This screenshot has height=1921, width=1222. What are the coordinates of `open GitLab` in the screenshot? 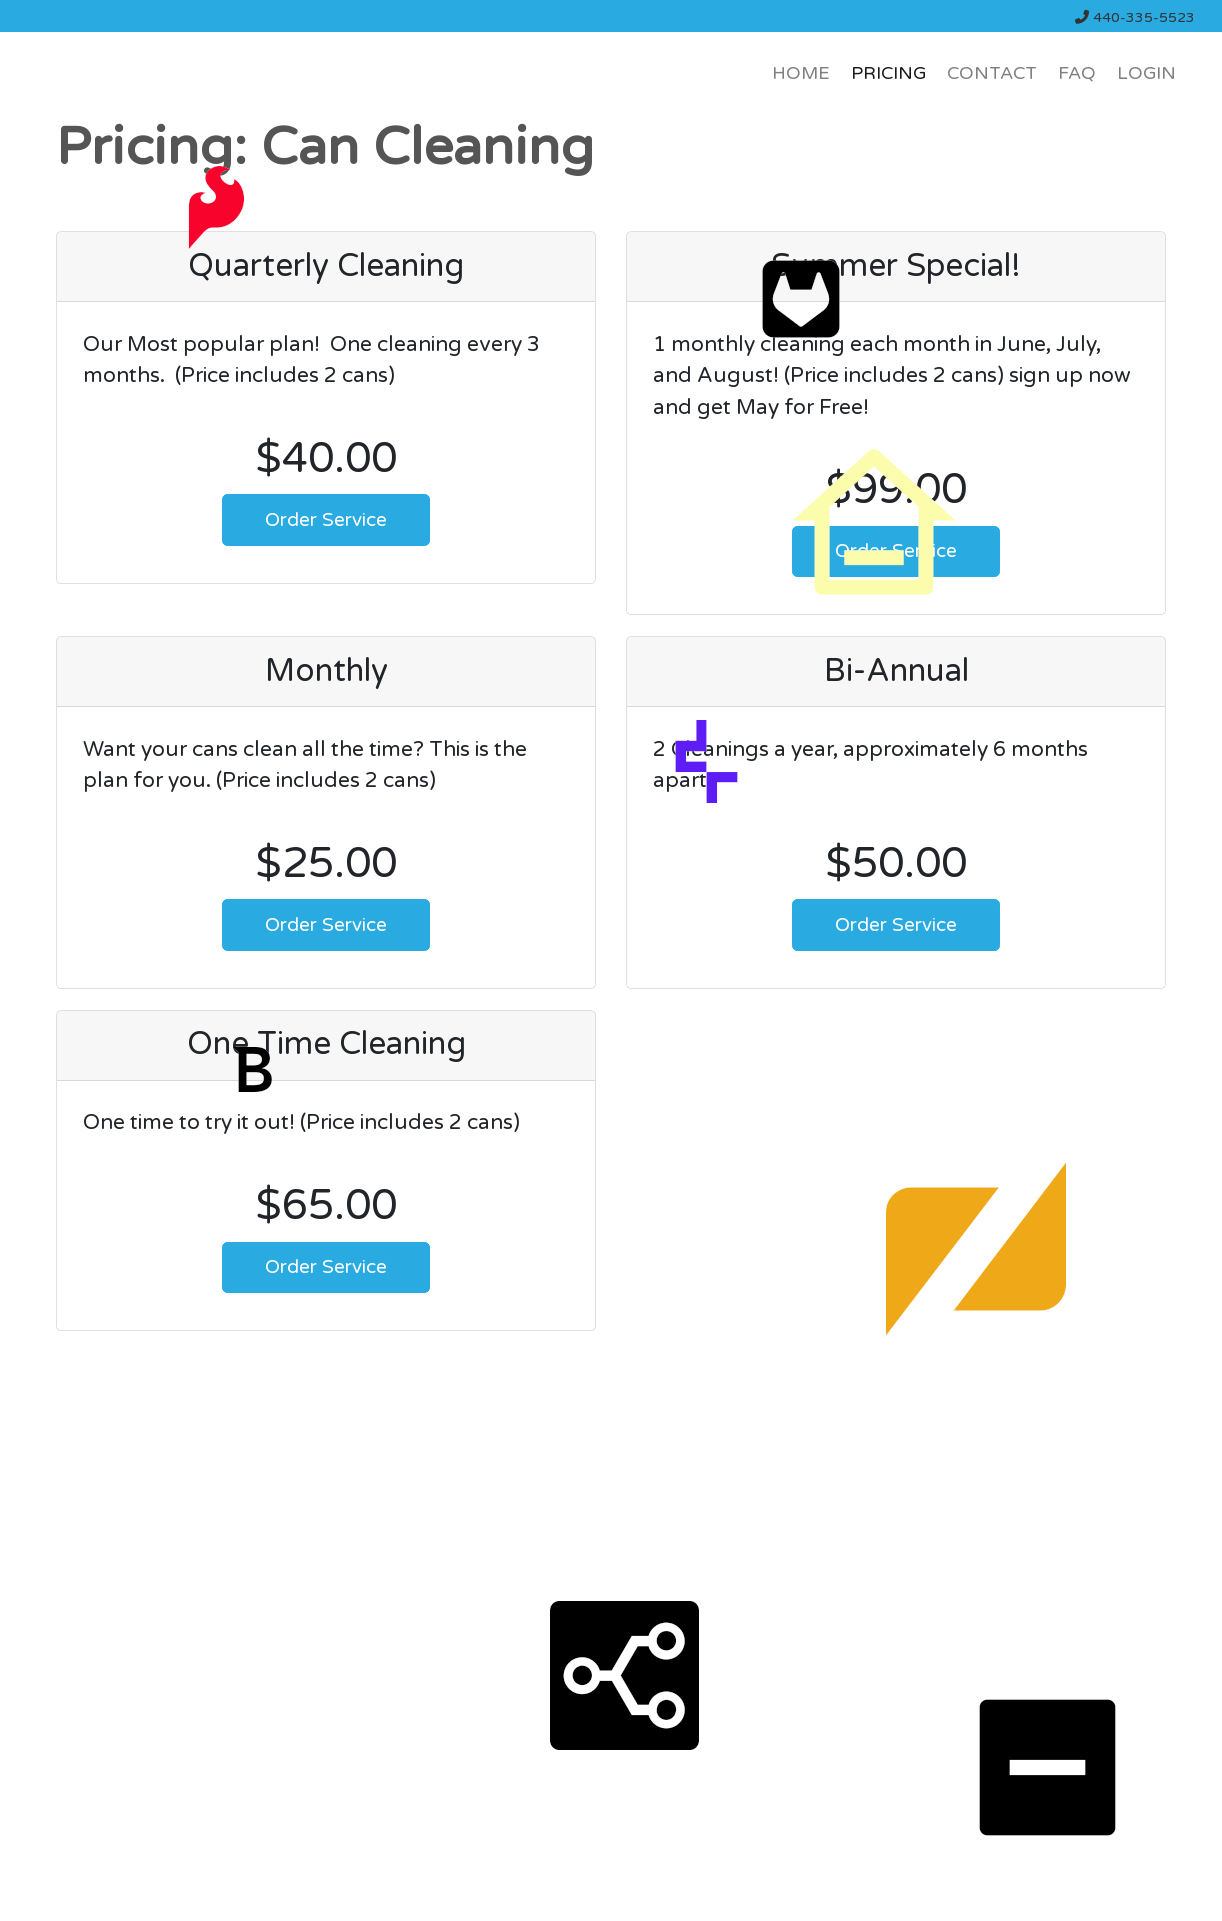 It's located at (801, 299).